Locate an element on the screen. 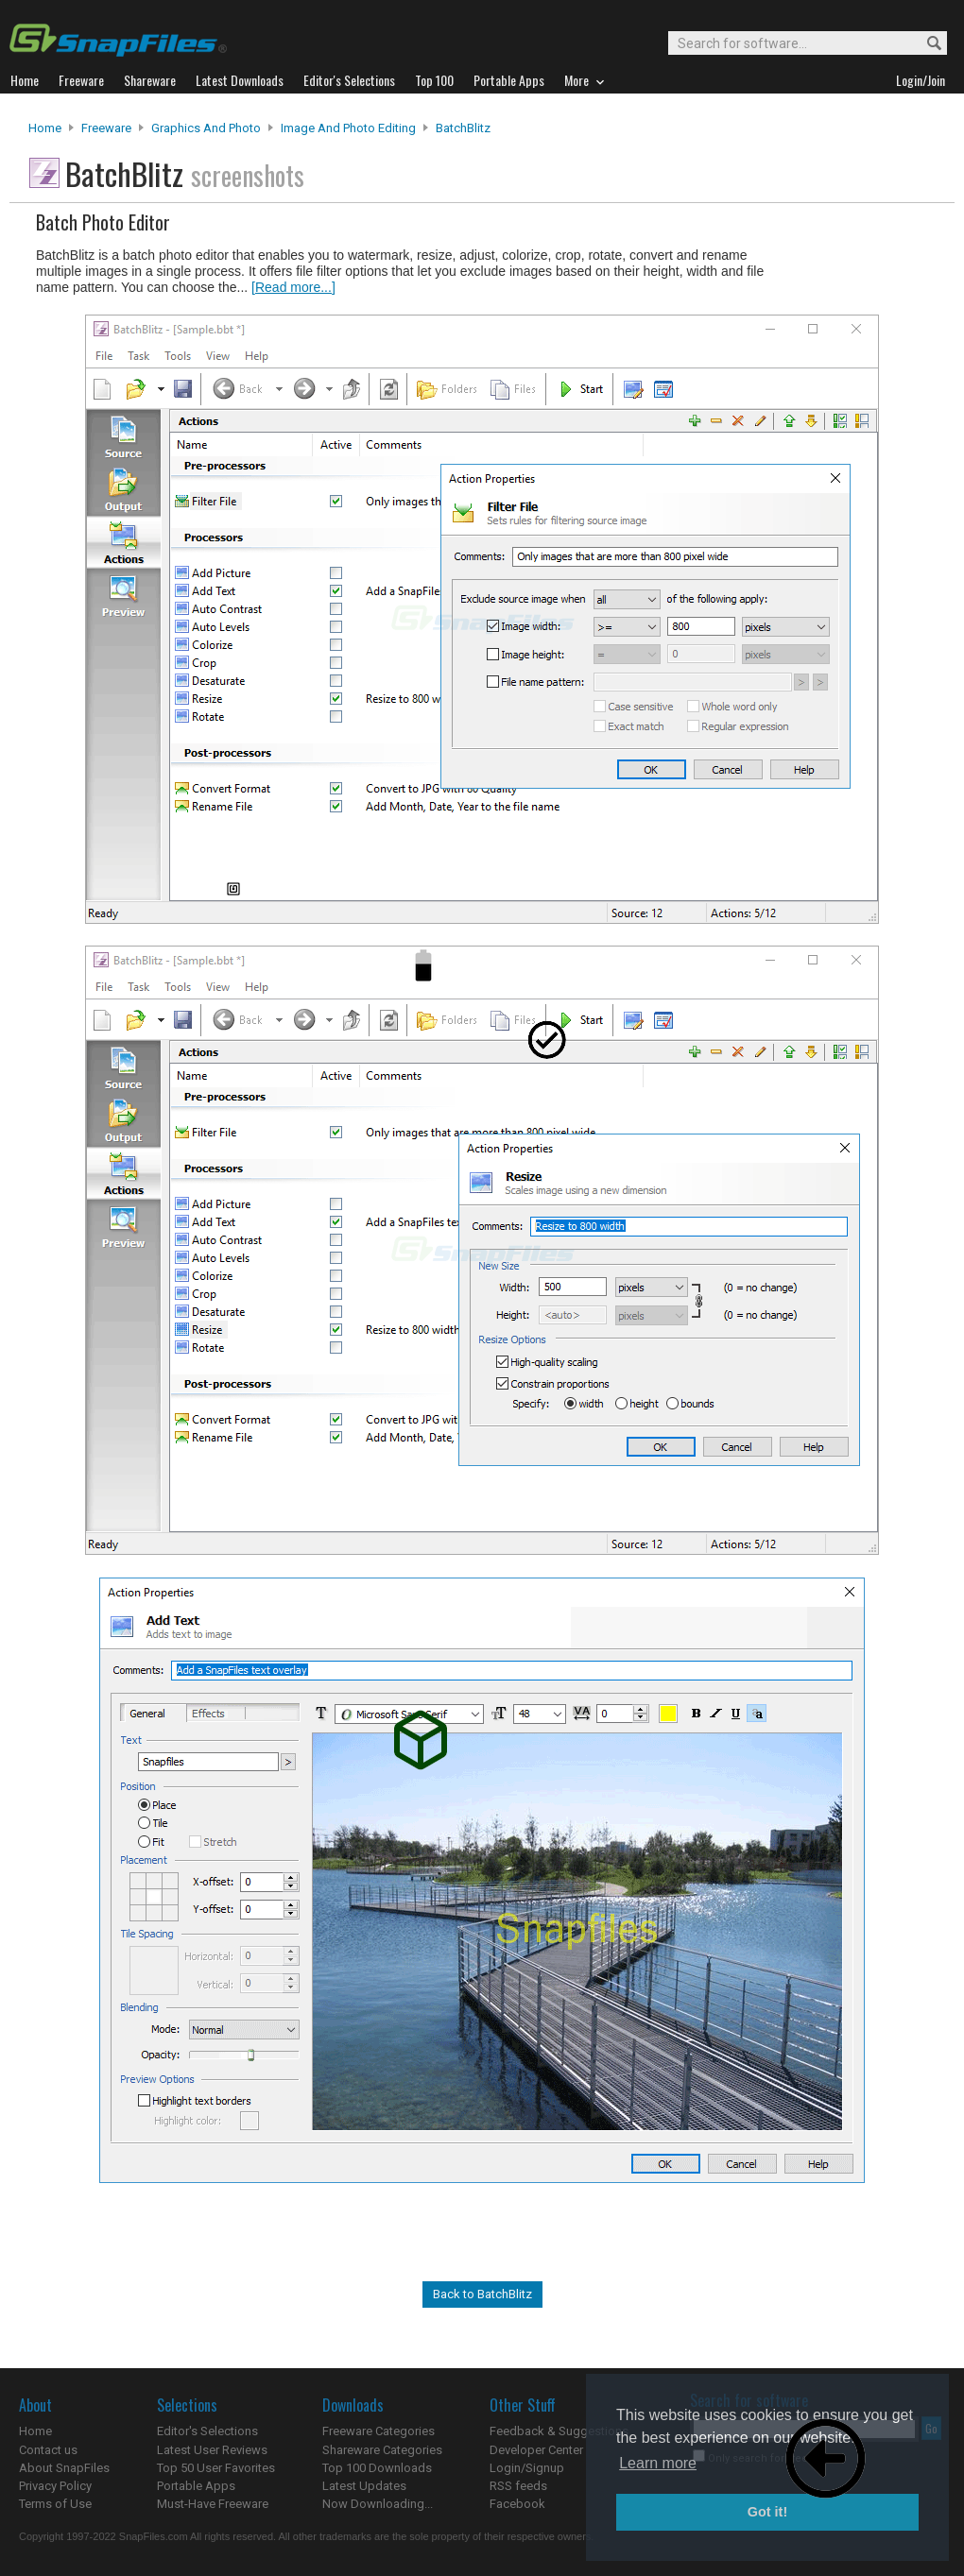  go back to the previous screen is located at coordinates (825, 2458).